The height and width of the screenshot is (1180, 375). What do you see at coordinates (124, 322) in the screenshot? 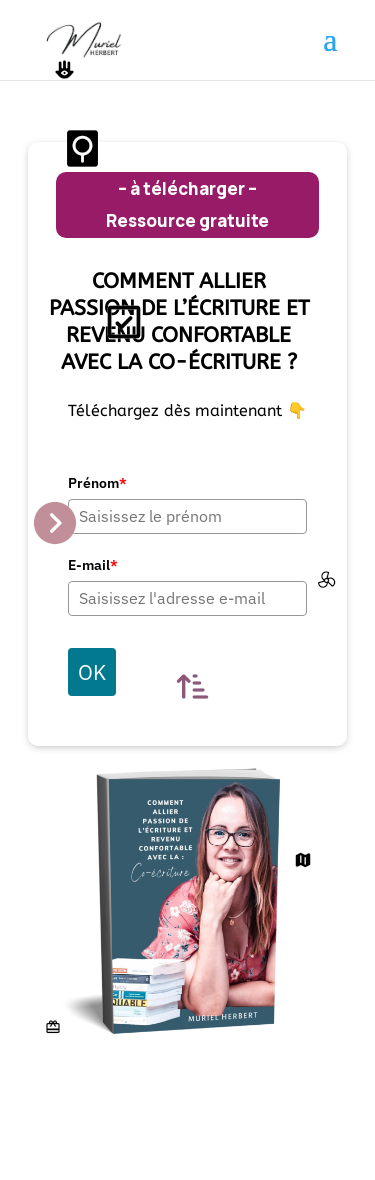
I see `mark task as complete` at bounding box center [124, 322].